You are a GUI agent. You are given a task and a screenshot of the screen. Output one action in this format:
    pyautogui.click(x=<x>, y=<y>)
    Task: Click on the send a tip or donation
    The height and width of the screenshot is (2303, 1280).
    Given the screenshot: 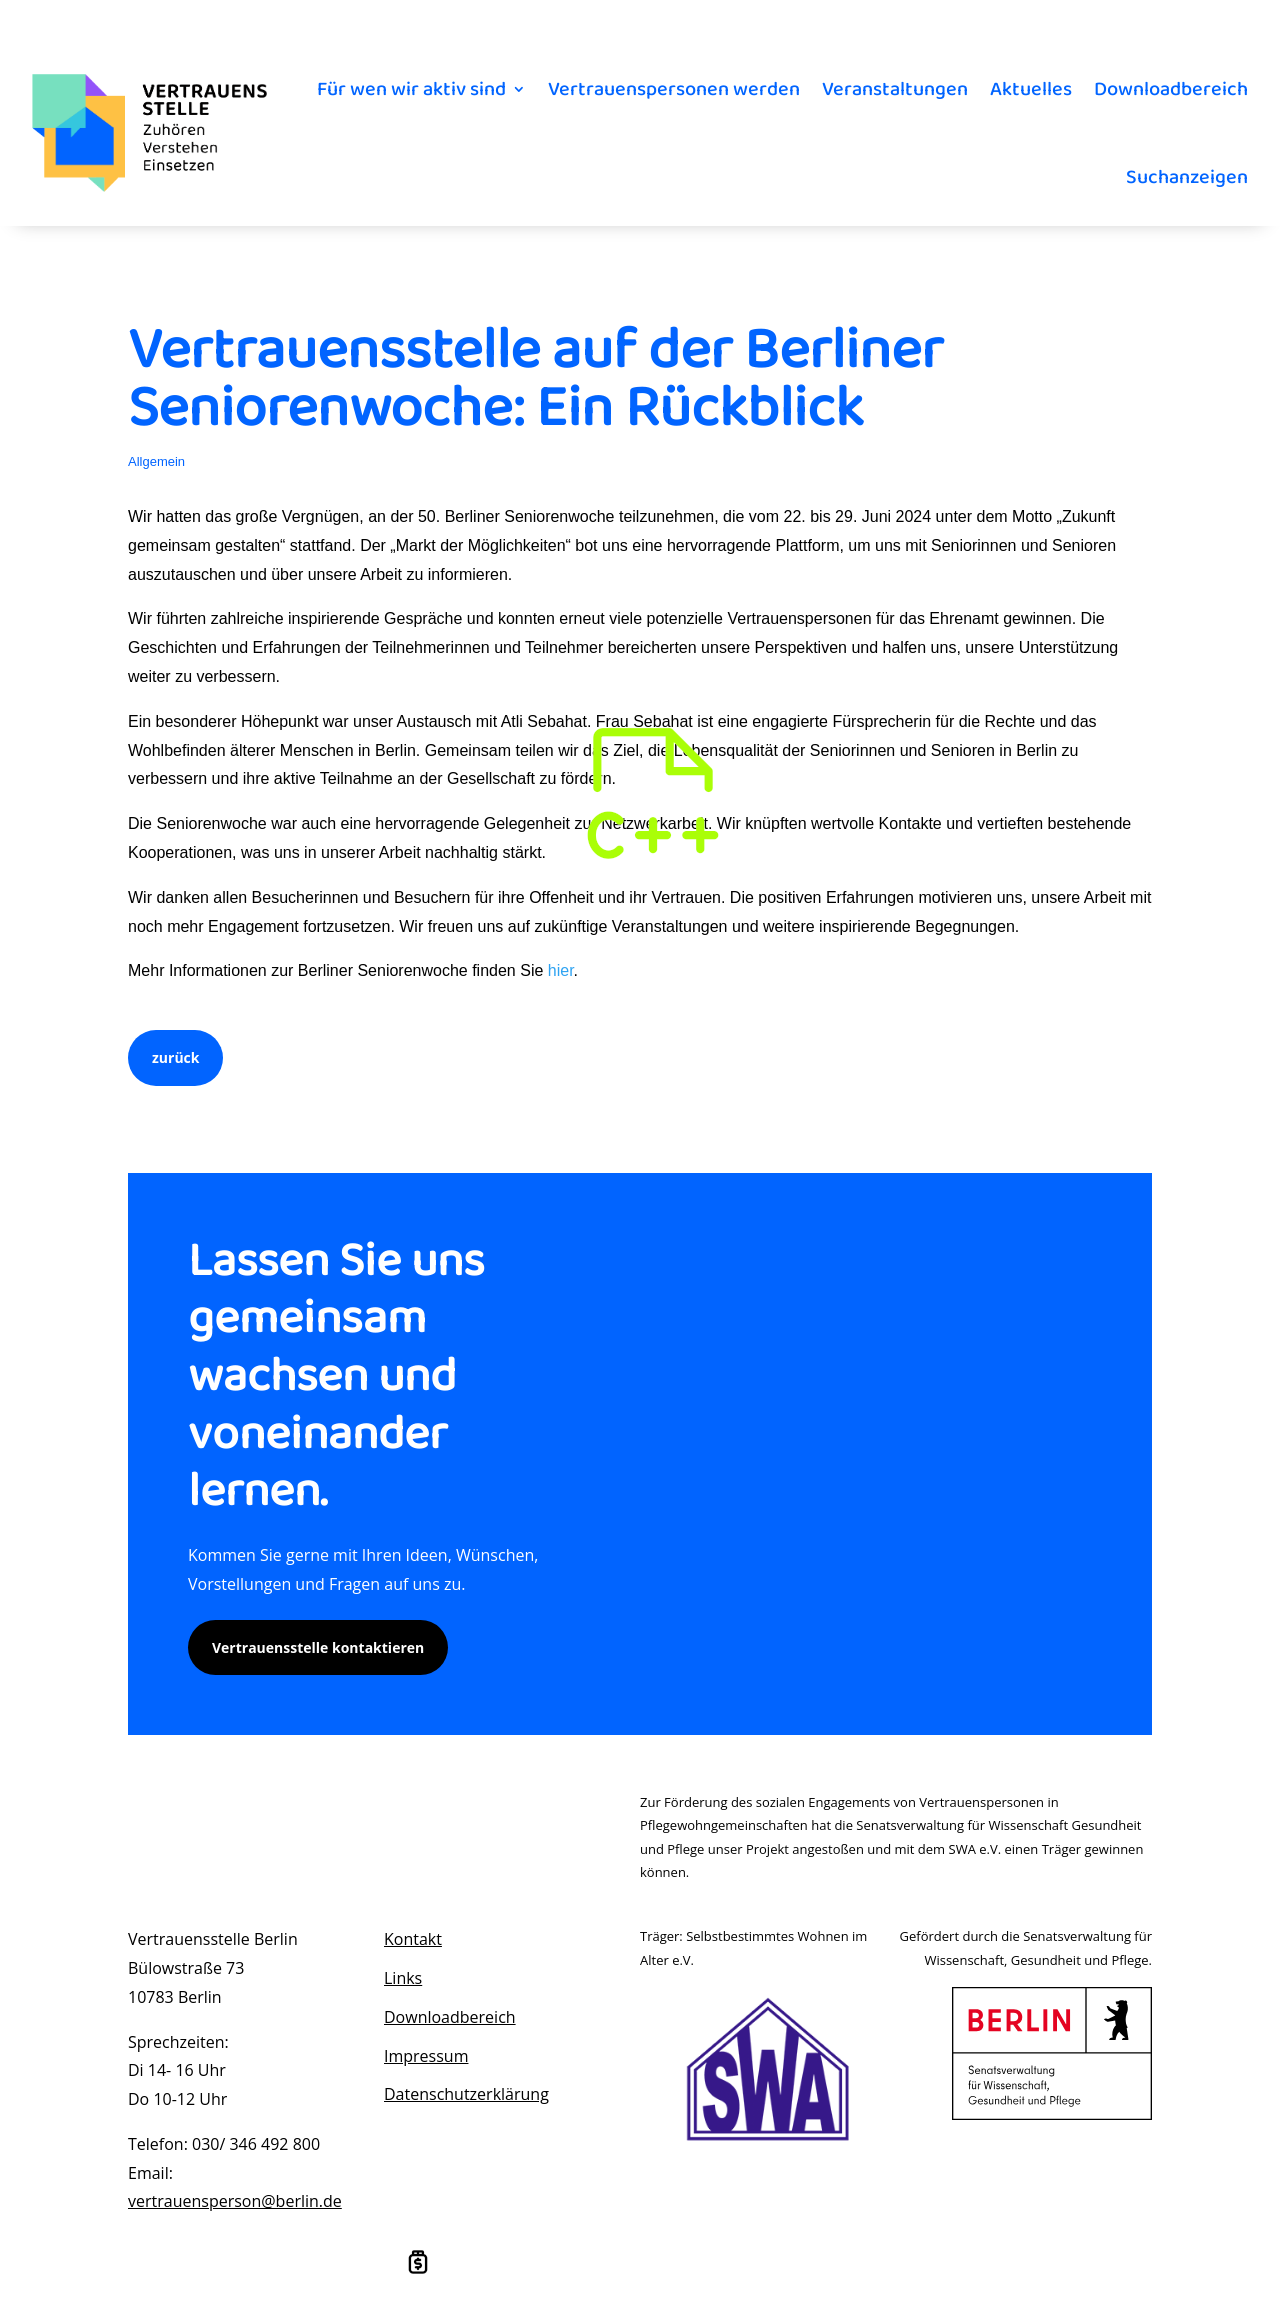 What is the action you would take?
    pyautogui.click(x=418, y=2262)
    